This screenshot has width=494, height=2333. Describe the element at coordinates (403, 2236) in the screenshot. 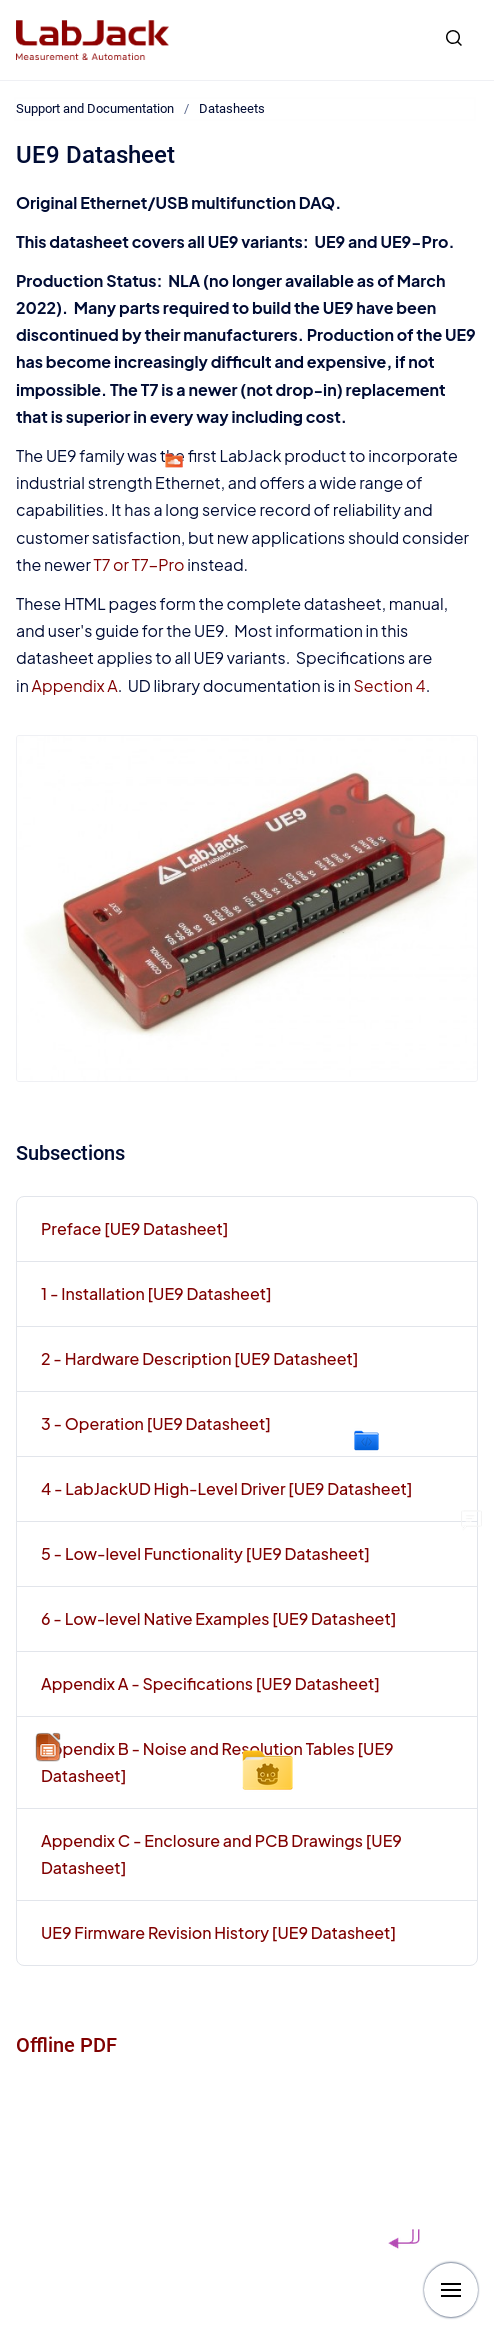

I see `reply to all recipients in an email thread` at that location.